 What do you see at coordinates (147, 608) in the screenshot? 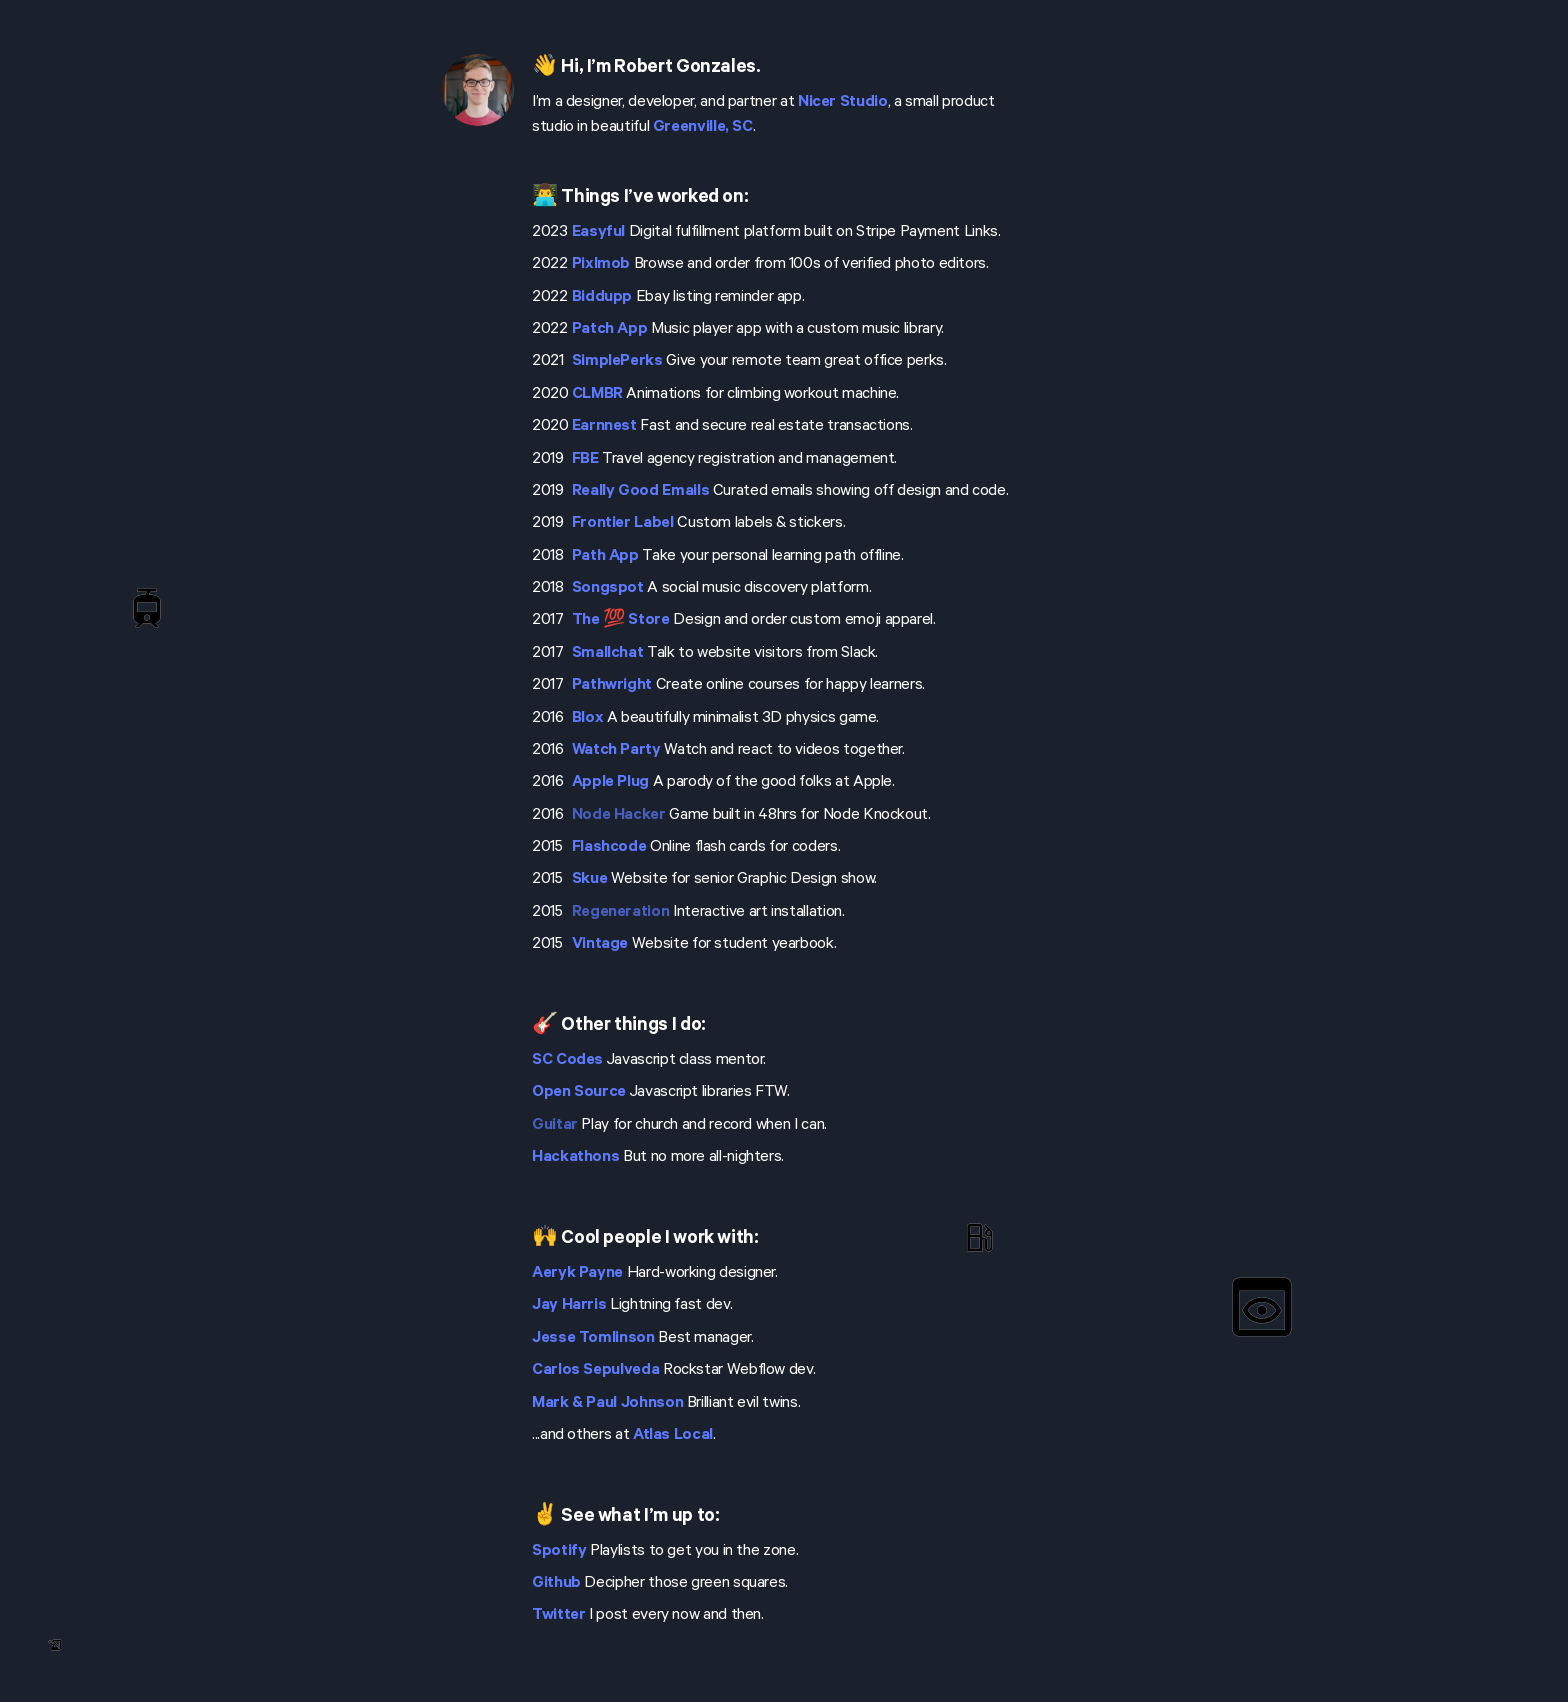
I see `view tram or light rail transit options` at bounding box center [147, 608].